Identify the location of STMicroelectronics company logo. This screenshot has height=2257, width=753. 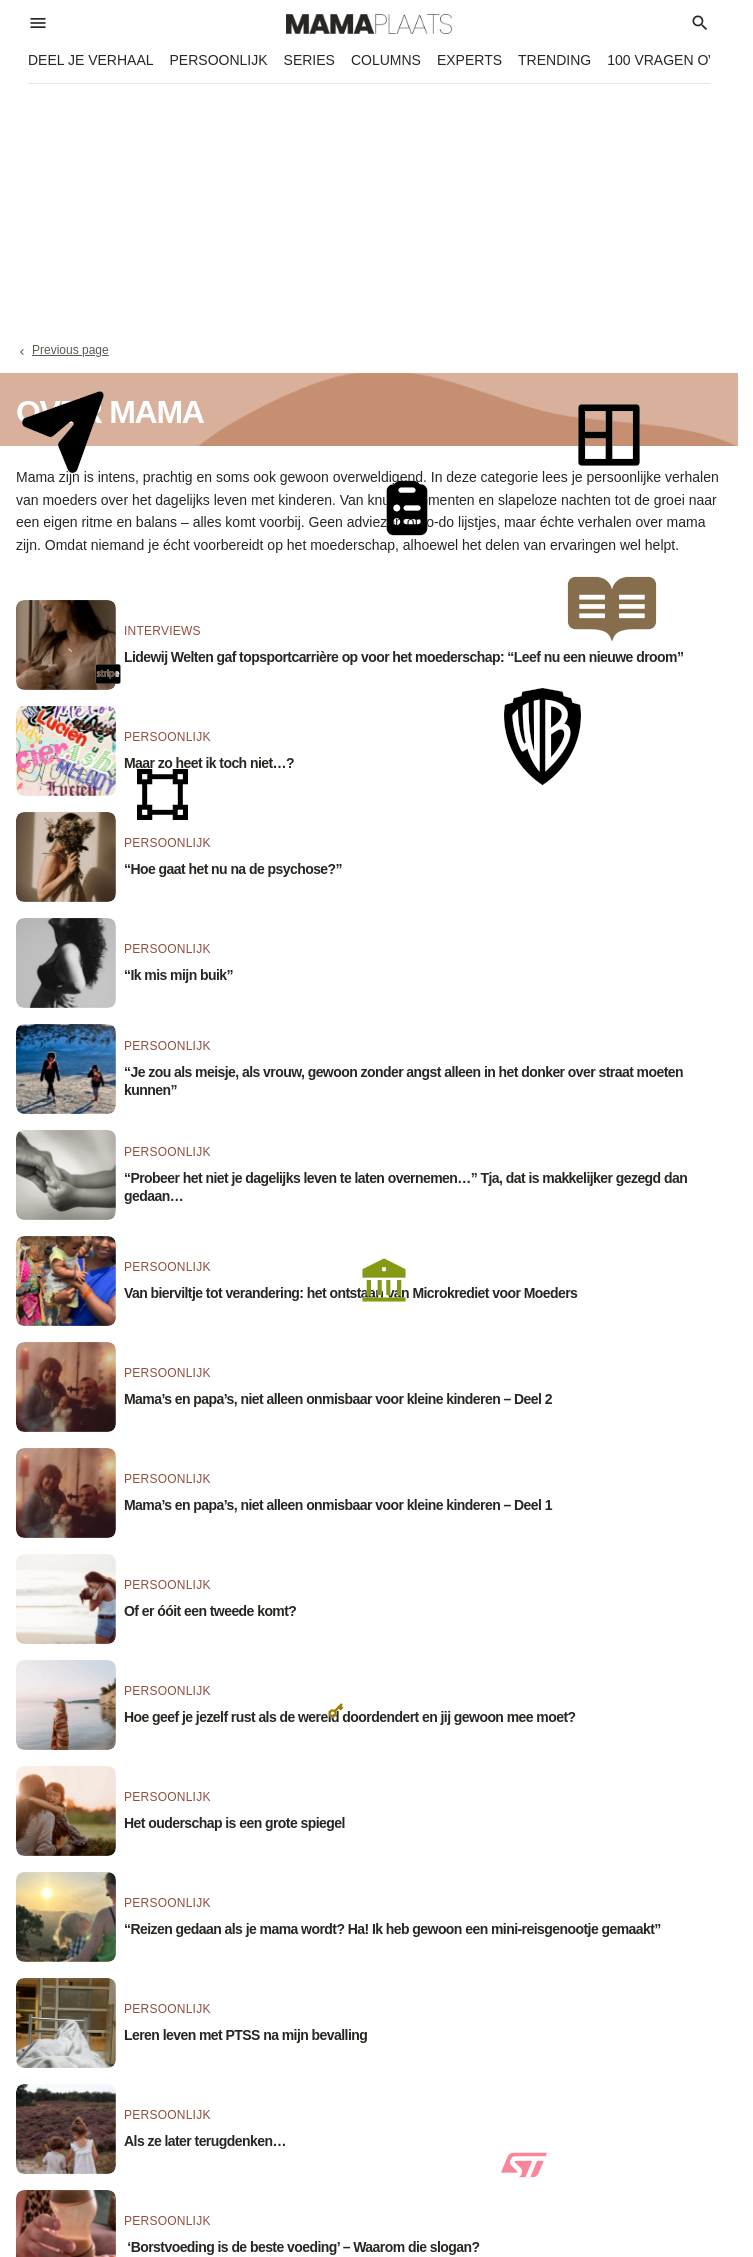
(524, 2165).